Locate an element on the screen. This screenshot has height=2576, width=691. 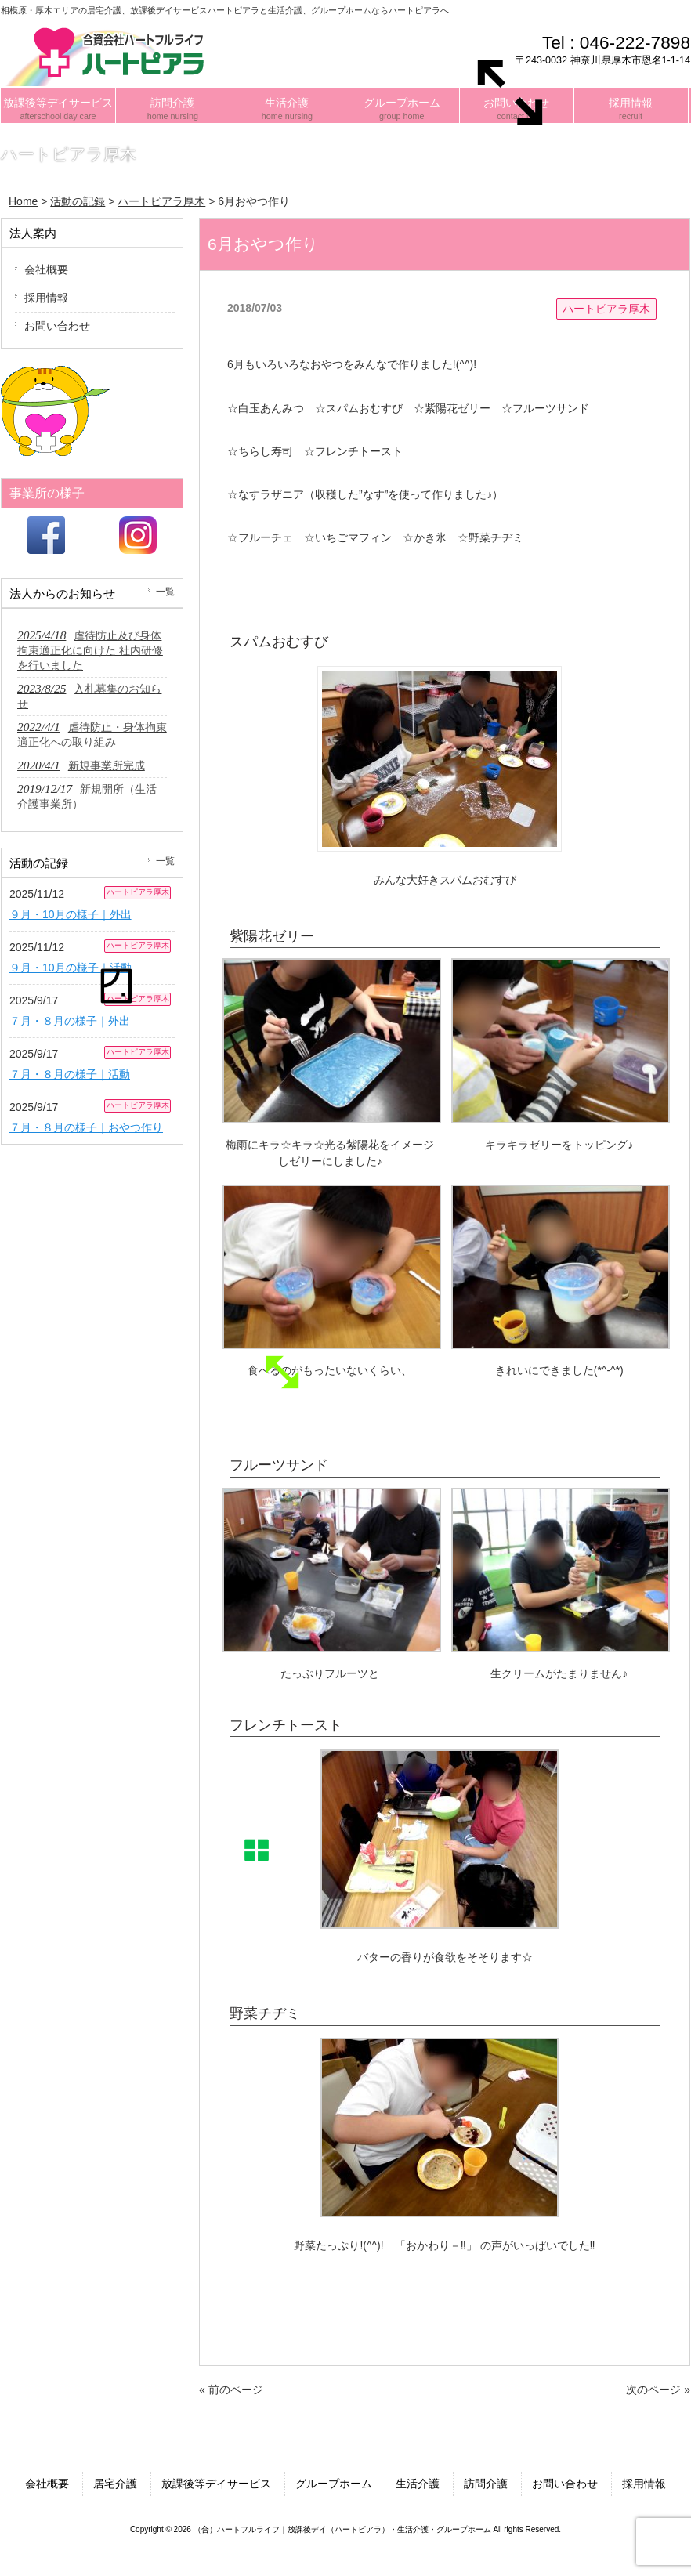
expand content diagonally is located at coordinates (282, 1372).